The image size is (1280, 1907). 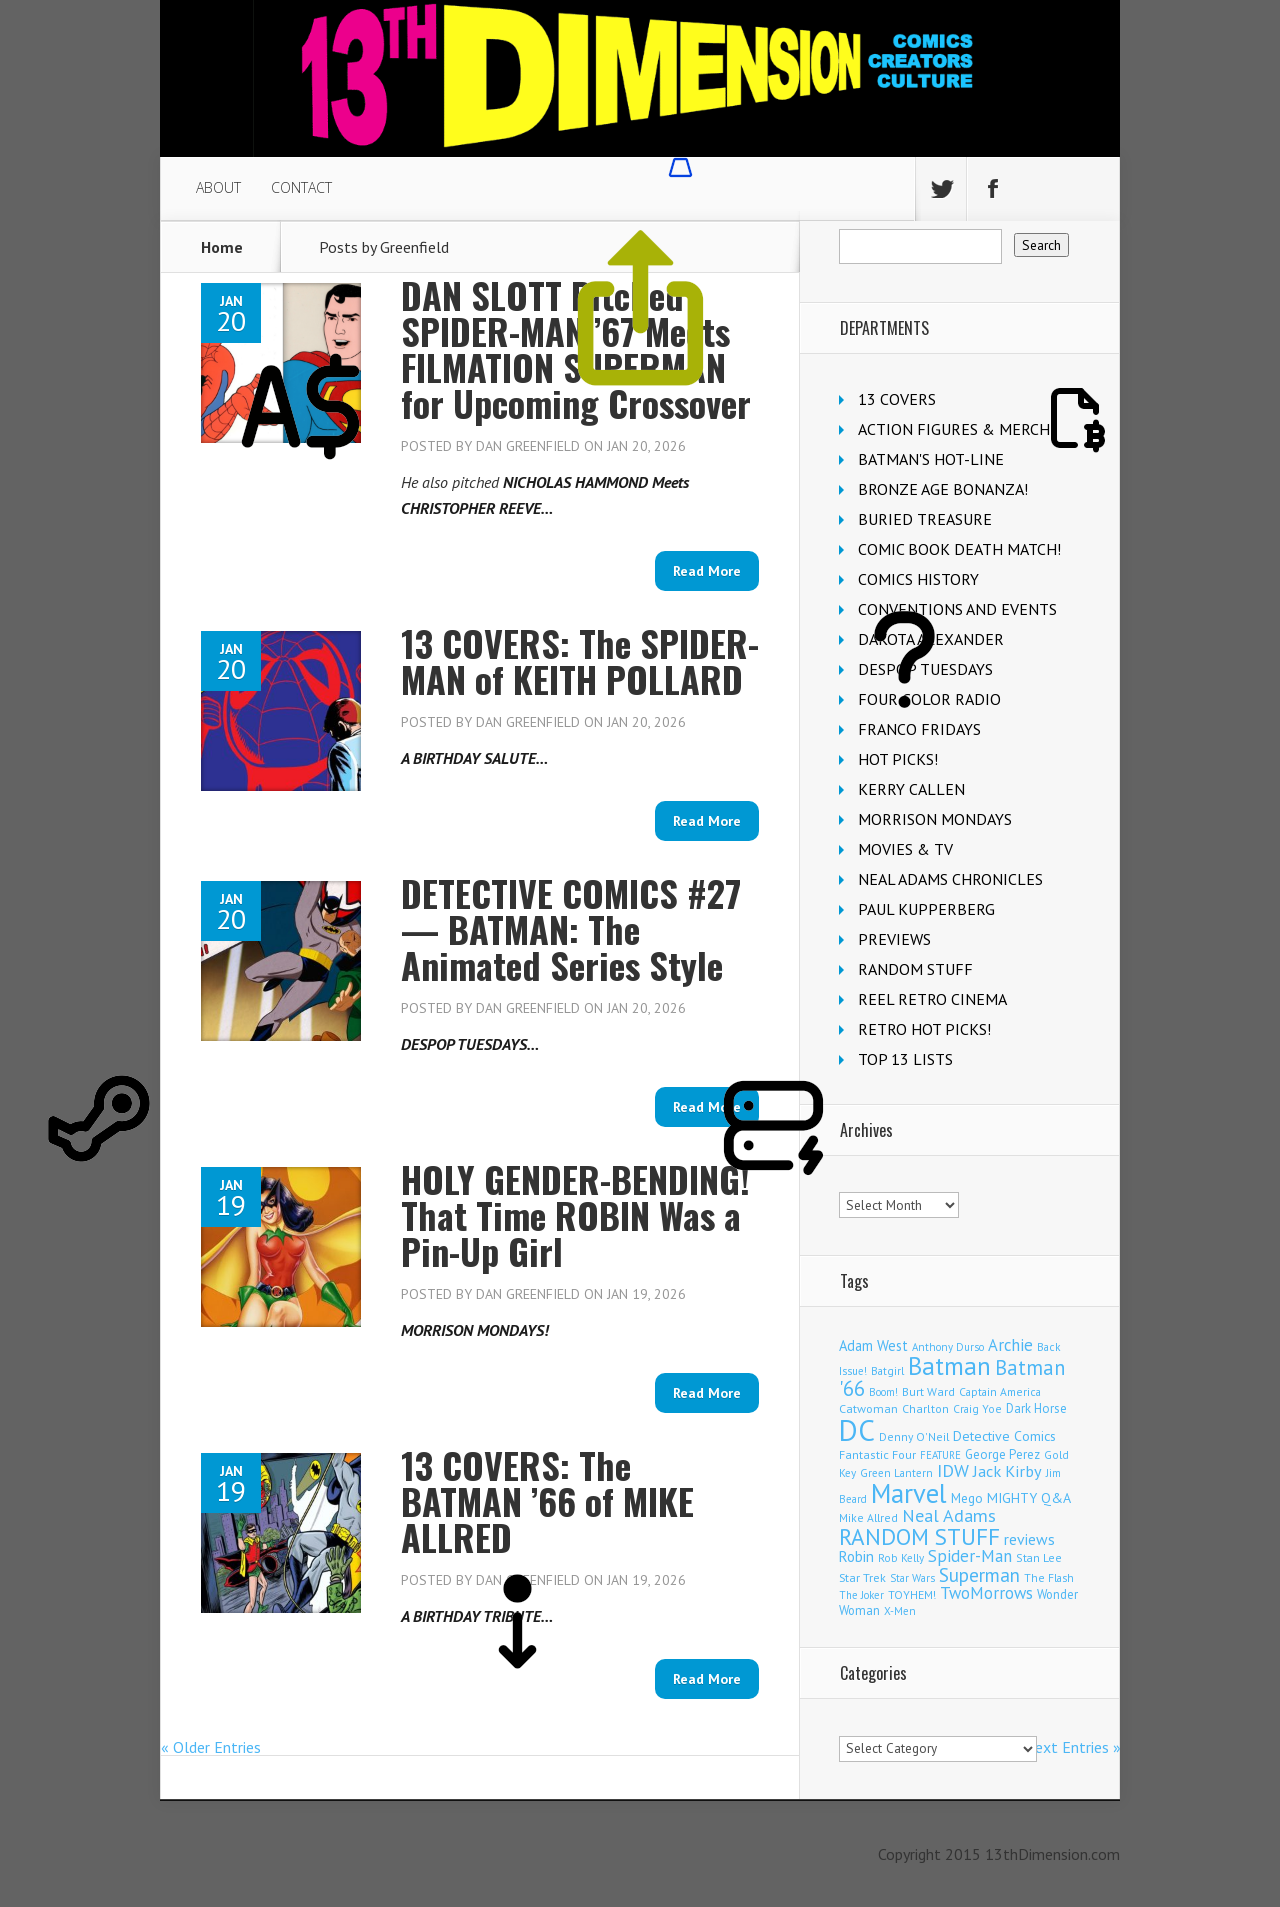 What do you see at coordinates (99, 1116) in the screenshot?
I see `open Steam gaming platform` at bounding box center [99, 1116].